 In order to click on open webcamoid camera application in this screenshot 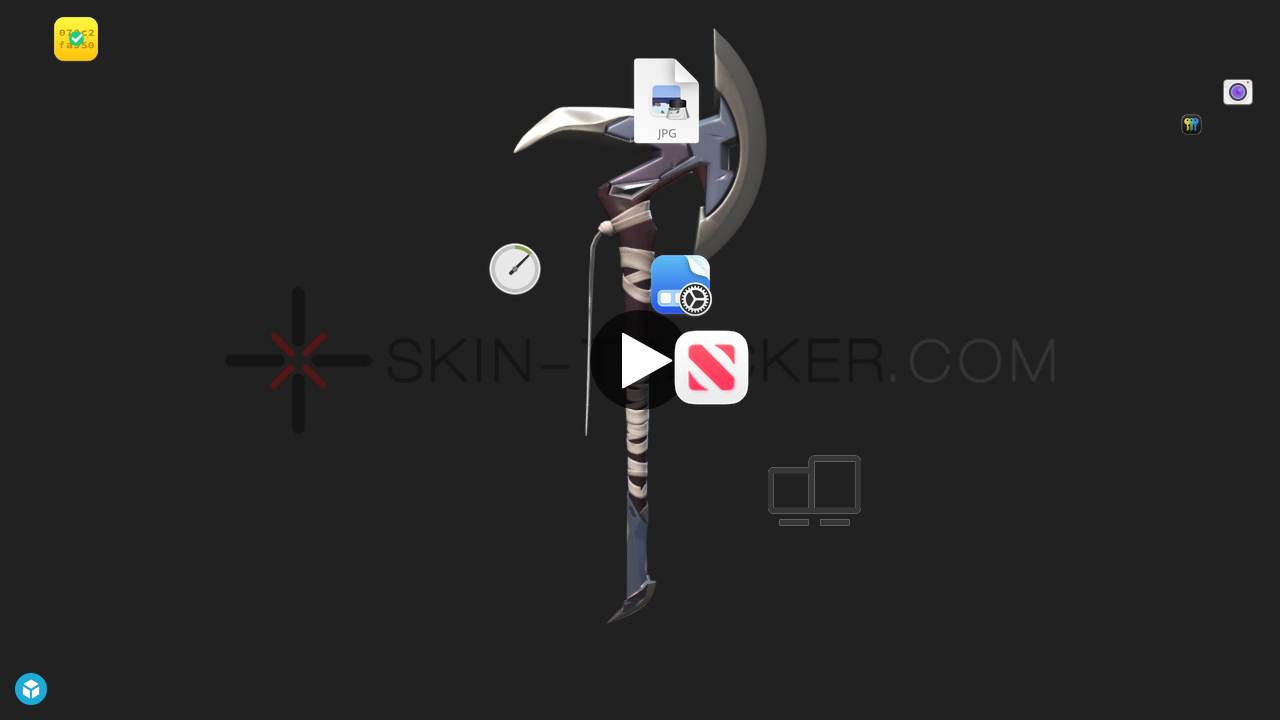, I will do `click(1238, 92)`.